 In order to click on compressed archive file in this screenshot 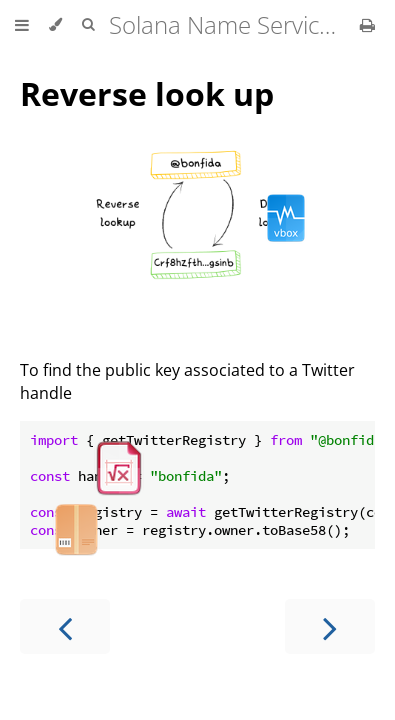, I will do `click(76, 529)`.